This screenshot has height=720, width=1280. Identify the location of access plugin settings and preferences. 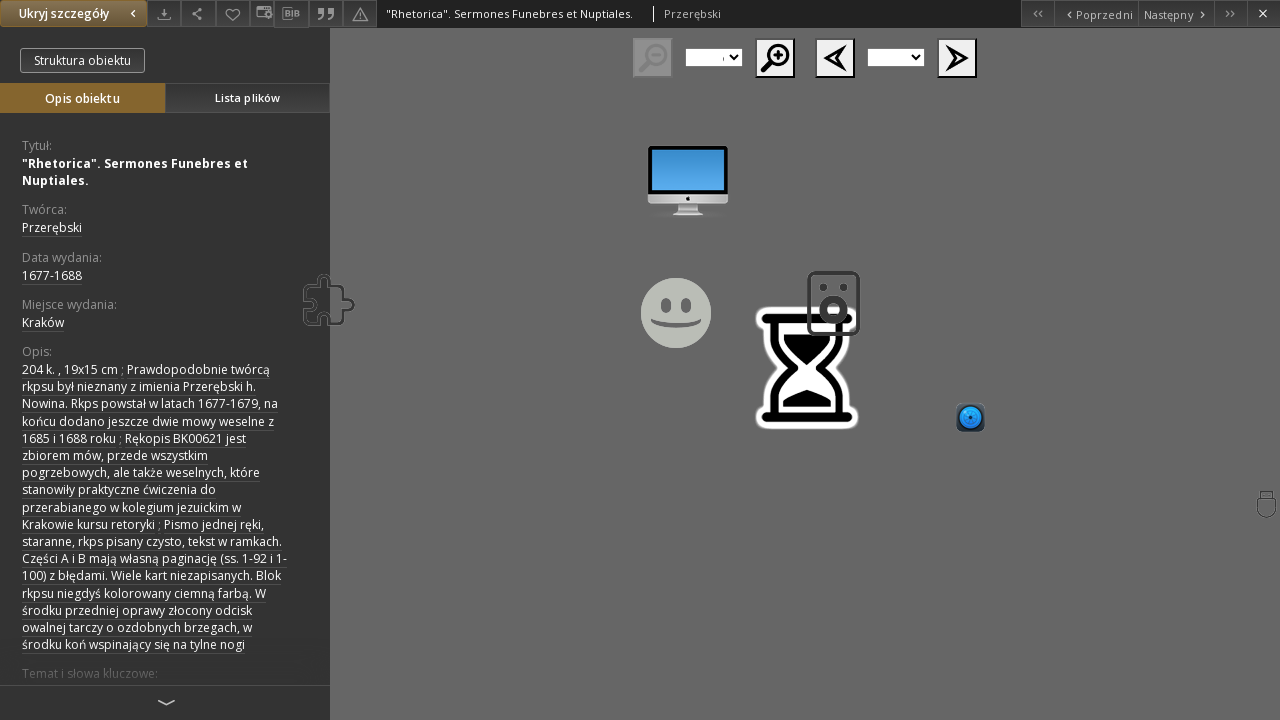
(327, 301).